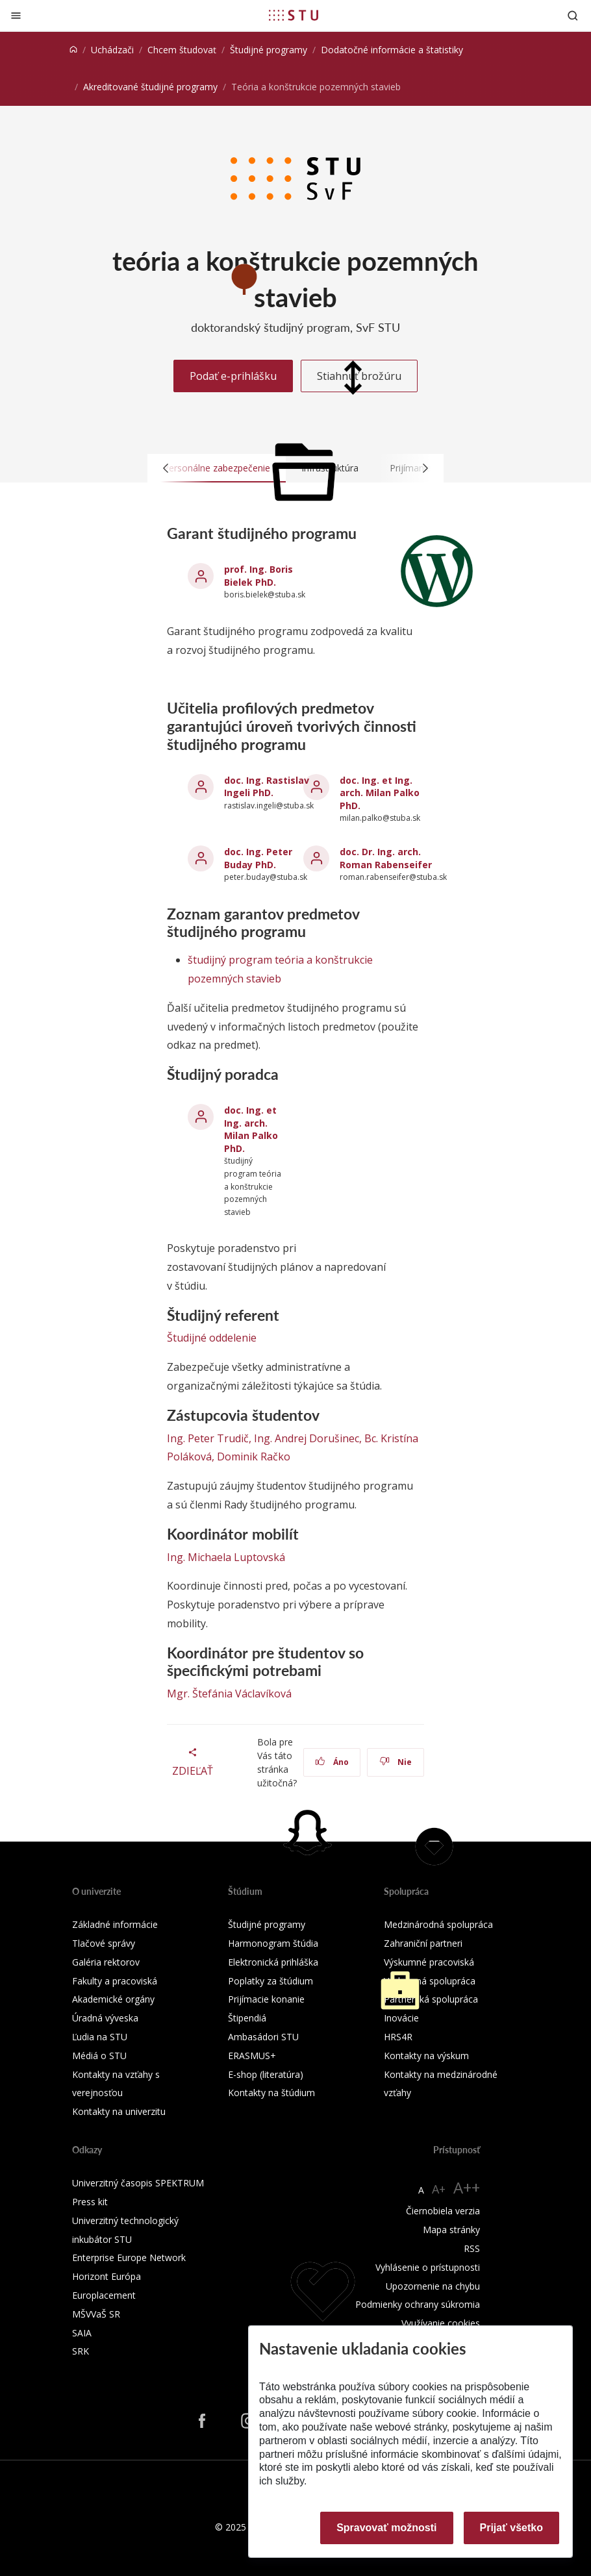  I want to click on open folder to view files, so click(304, 472).